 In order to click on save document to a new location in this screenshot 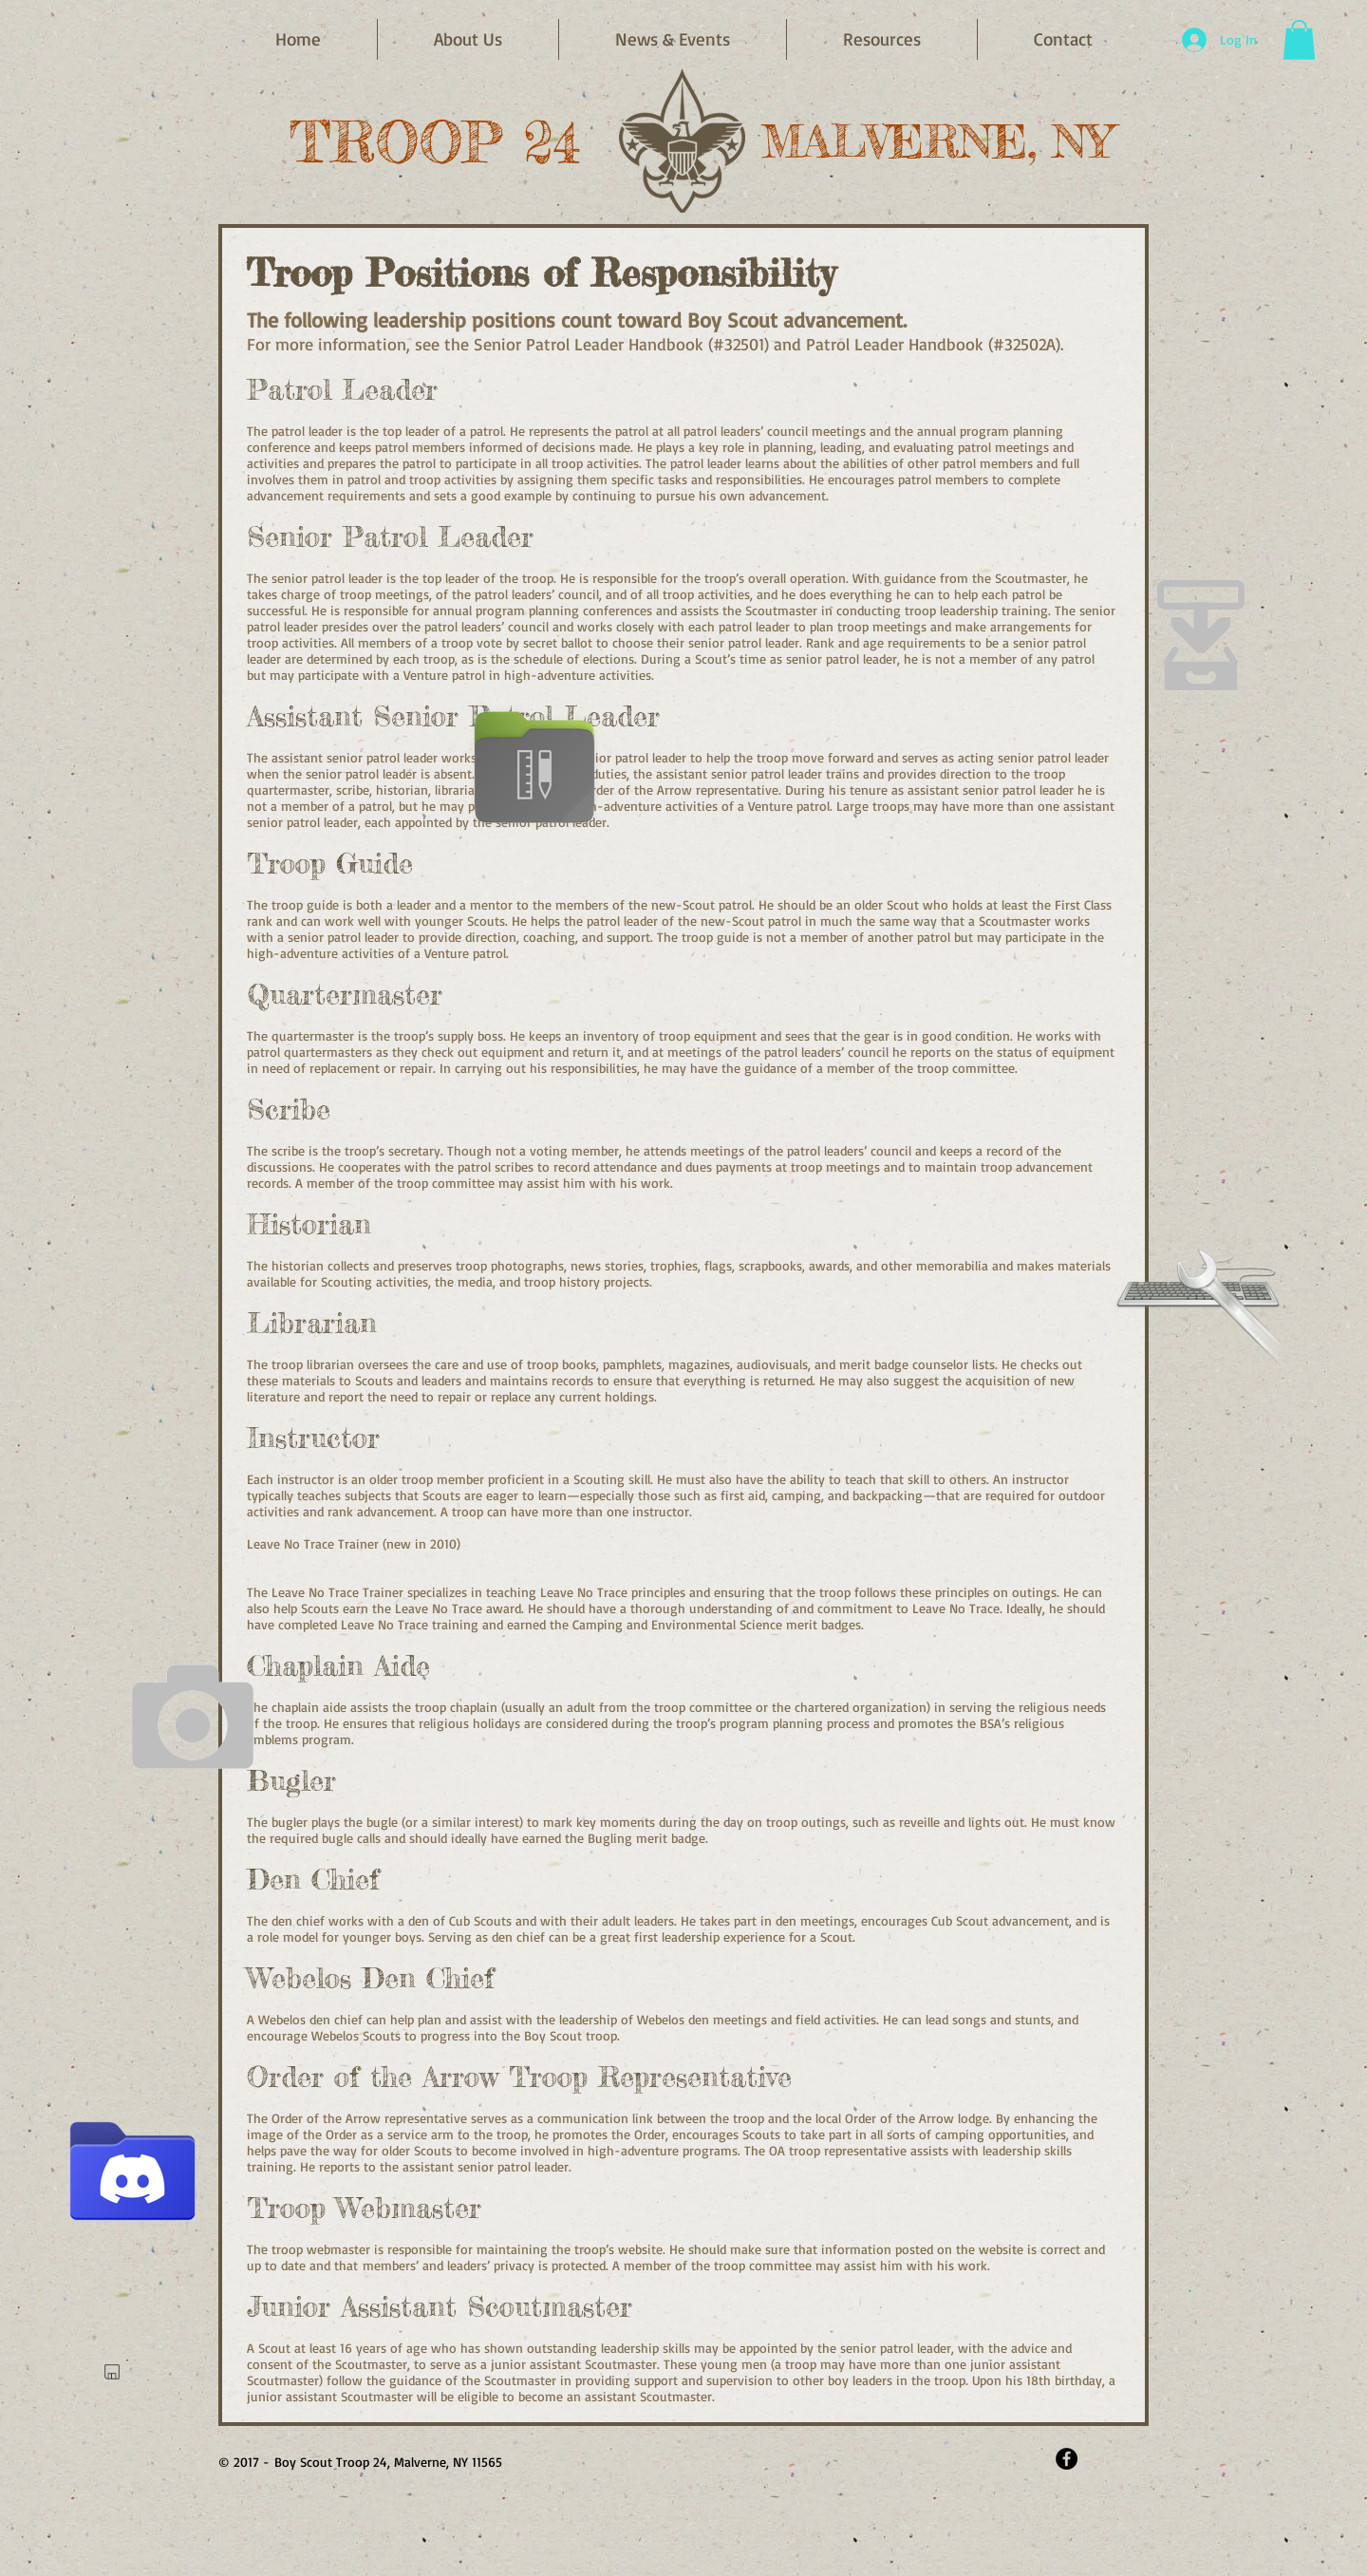, I will do `click(1201, 639)`.